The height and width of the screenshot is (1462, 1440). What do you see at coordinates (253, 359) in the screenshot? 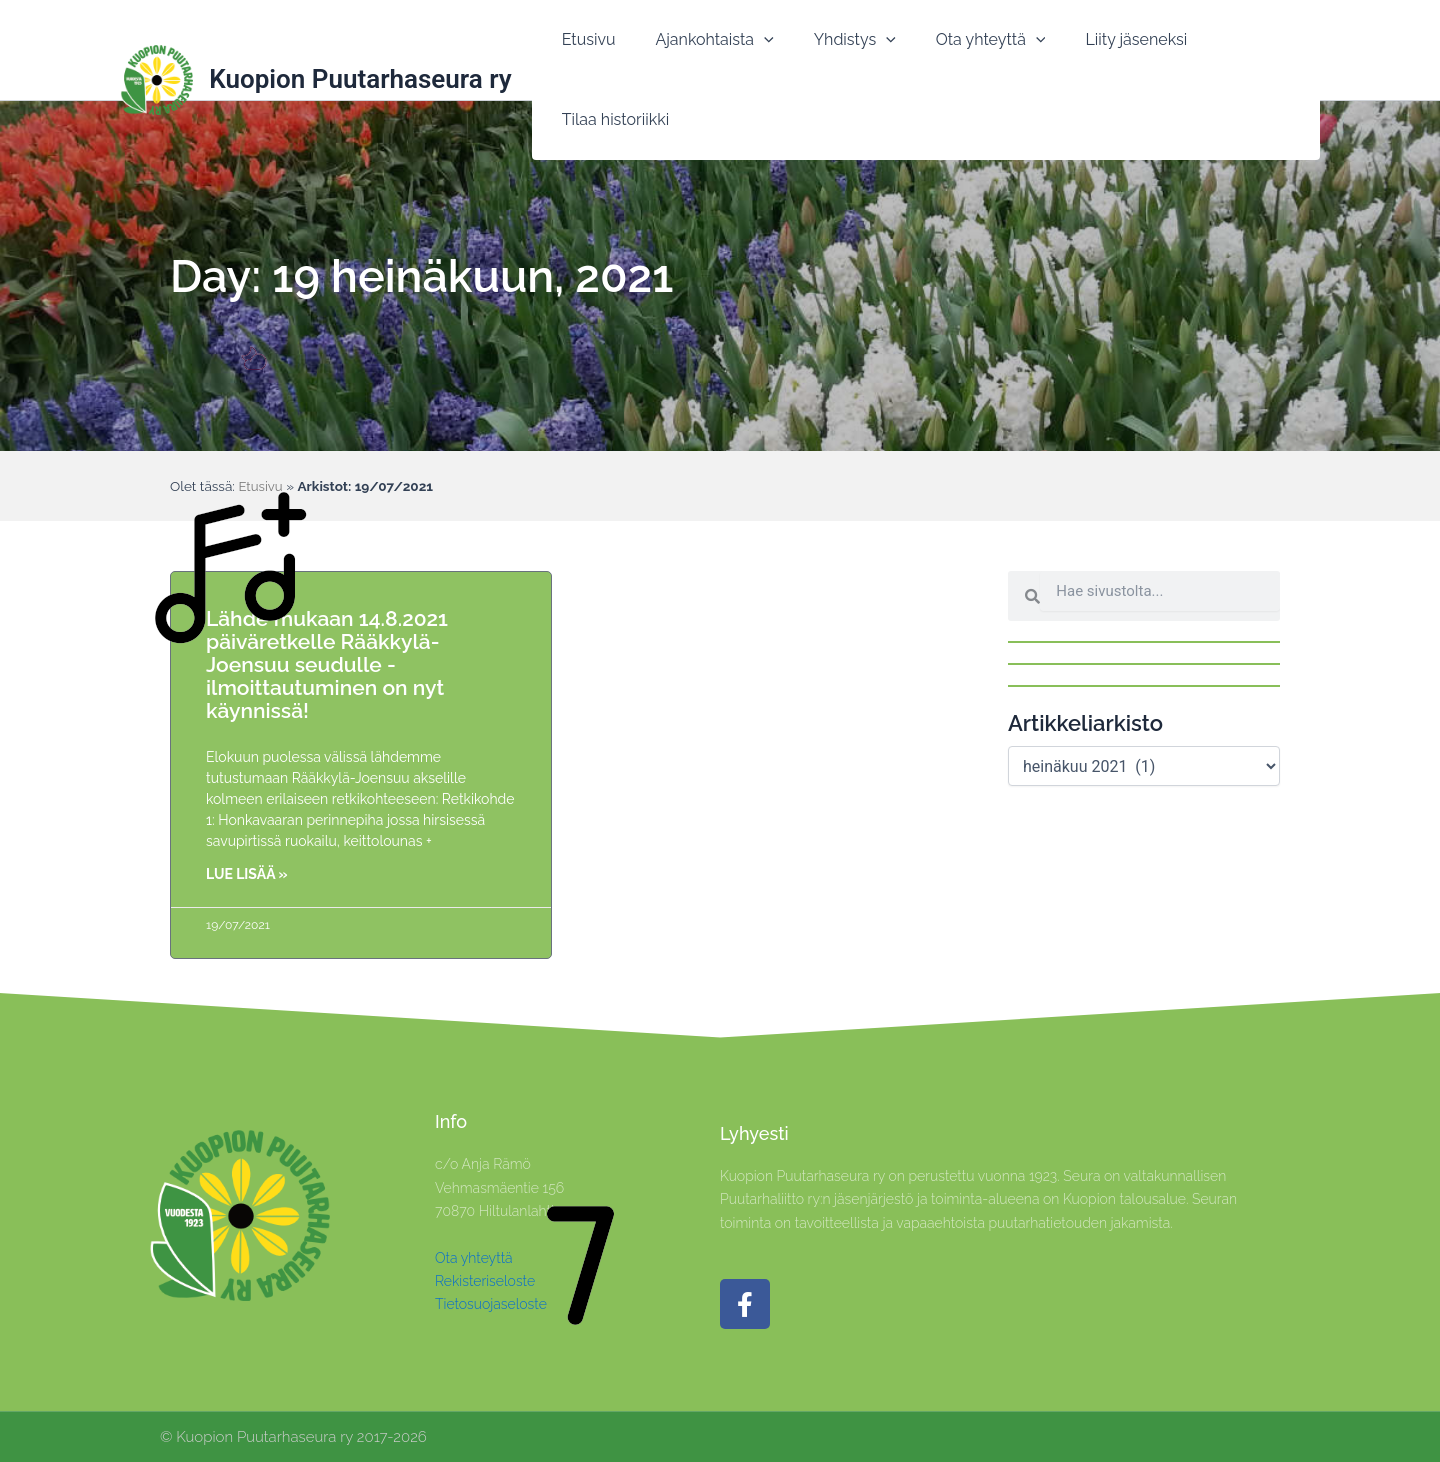
I see `indicates nighttime or evening weather conditions` at bounding box center [253, 359].